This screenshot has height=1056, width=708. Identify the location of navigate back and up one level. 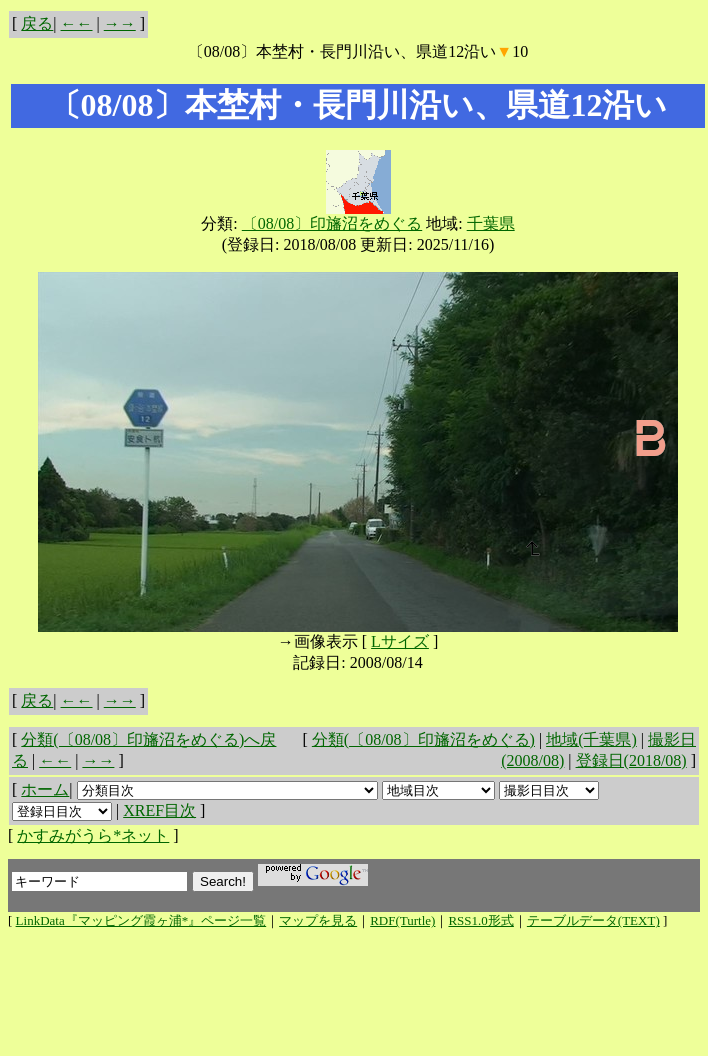
(533, 549).